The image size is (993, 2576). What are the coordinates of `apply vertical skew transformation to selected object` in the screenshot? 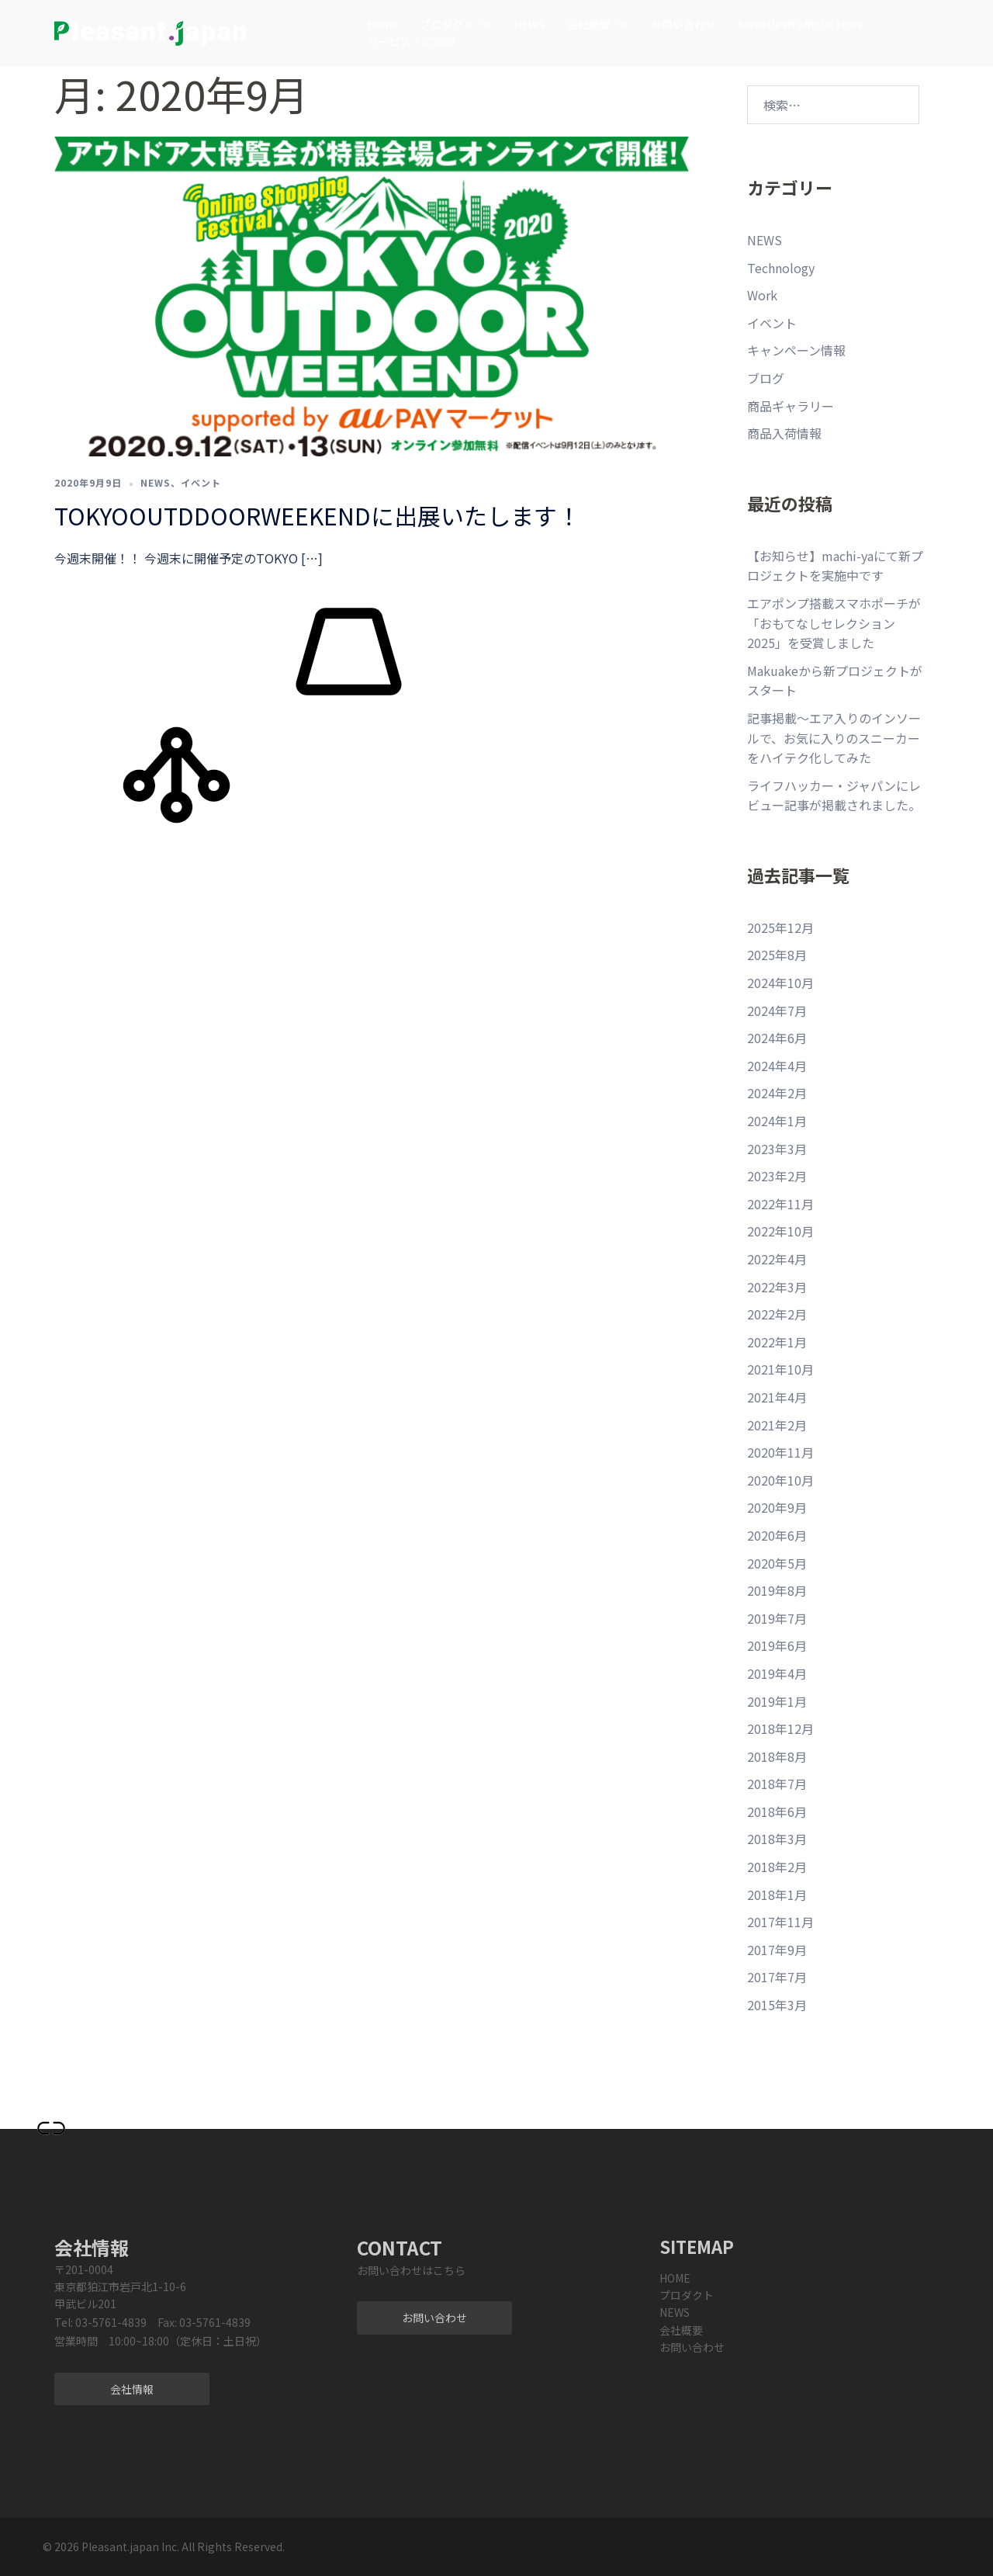 It's located at (348, 651).